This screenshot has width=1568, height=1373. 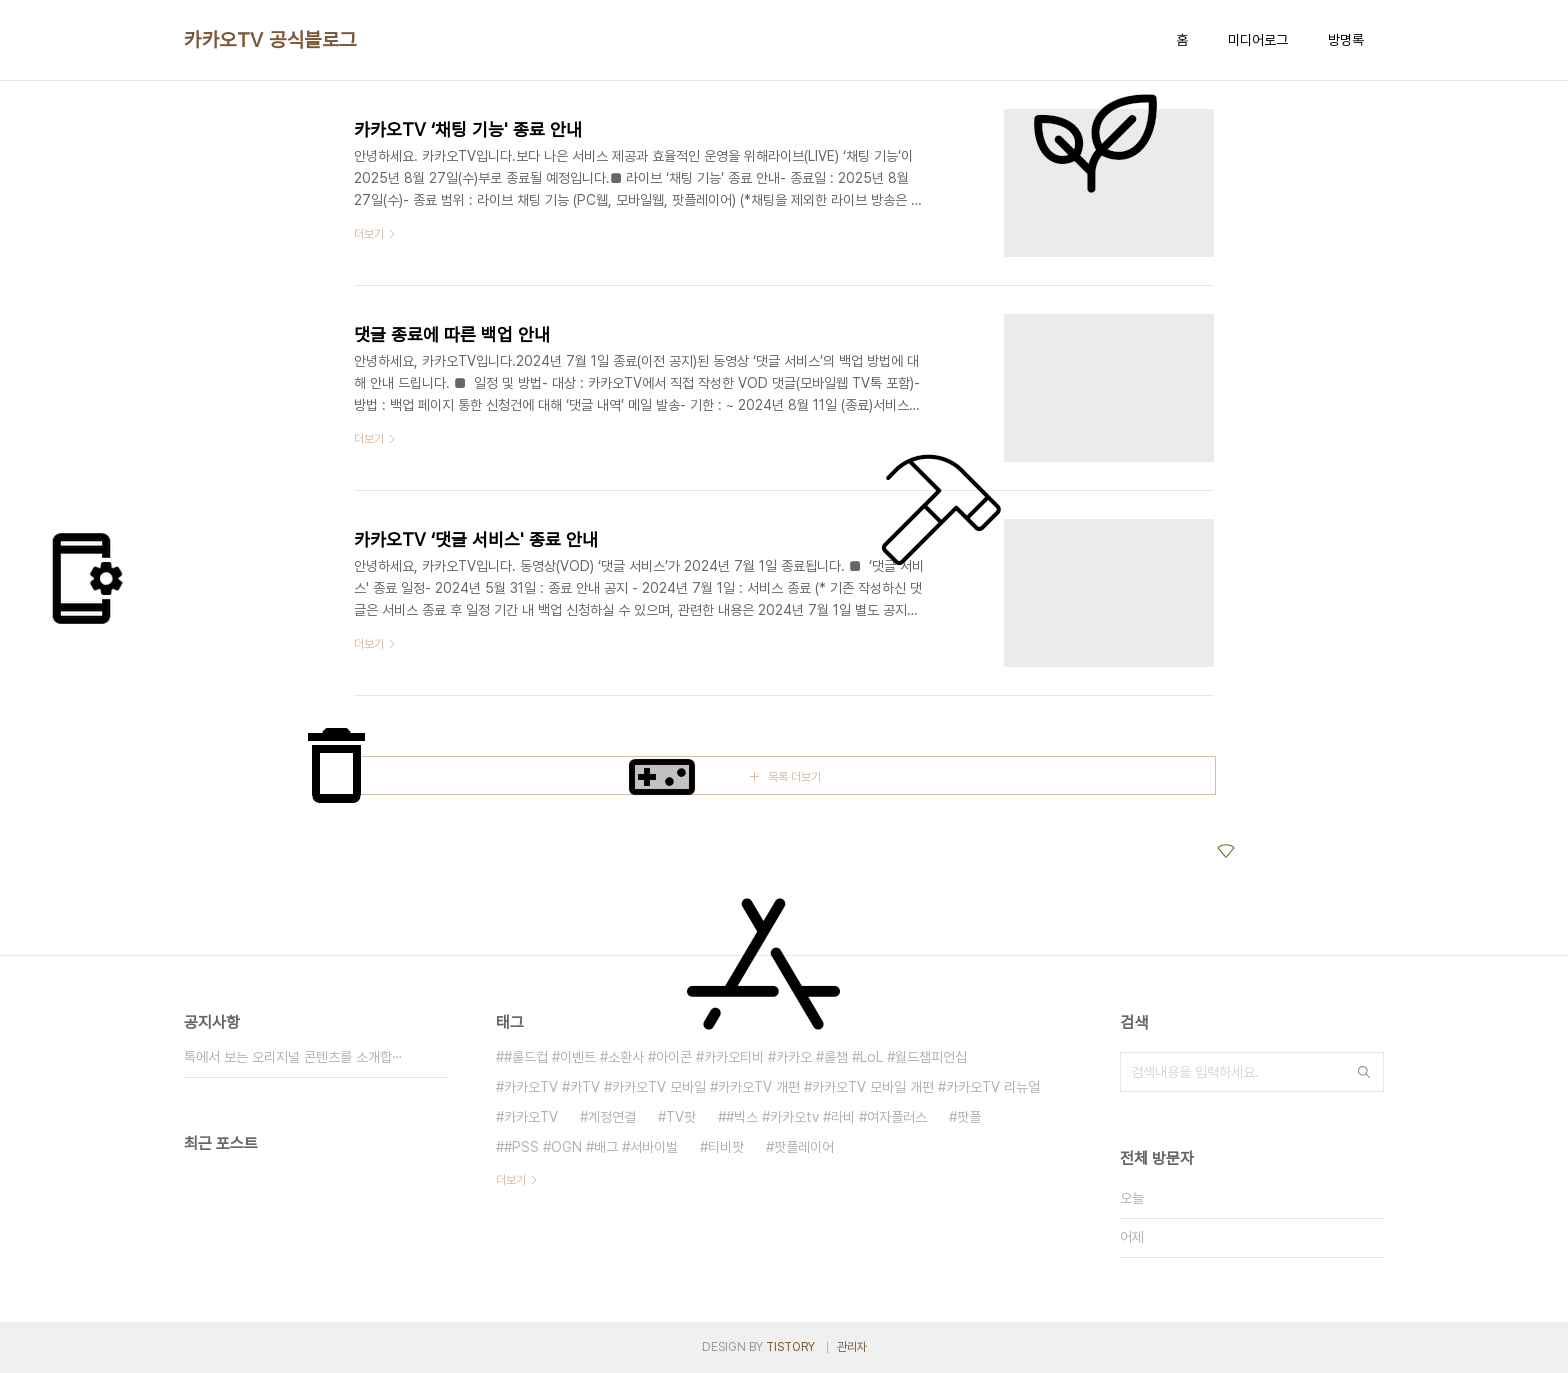 What do you see at coordinates (1095, 139) in the screenshot?
I see `view plant care or gardening features` at bounding box center [1095, 139].